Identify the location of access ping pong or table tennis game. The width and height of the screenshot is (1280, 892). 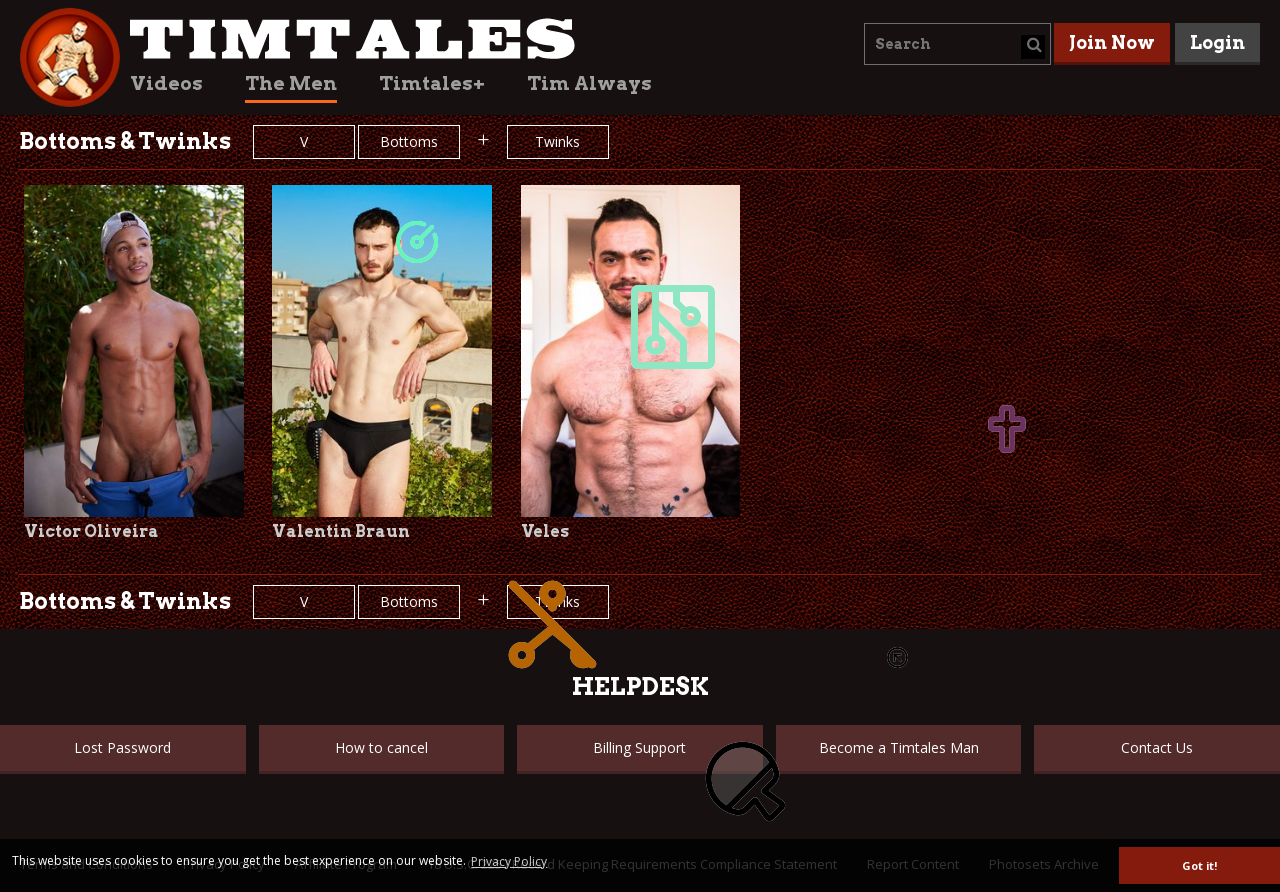
(744, 780).